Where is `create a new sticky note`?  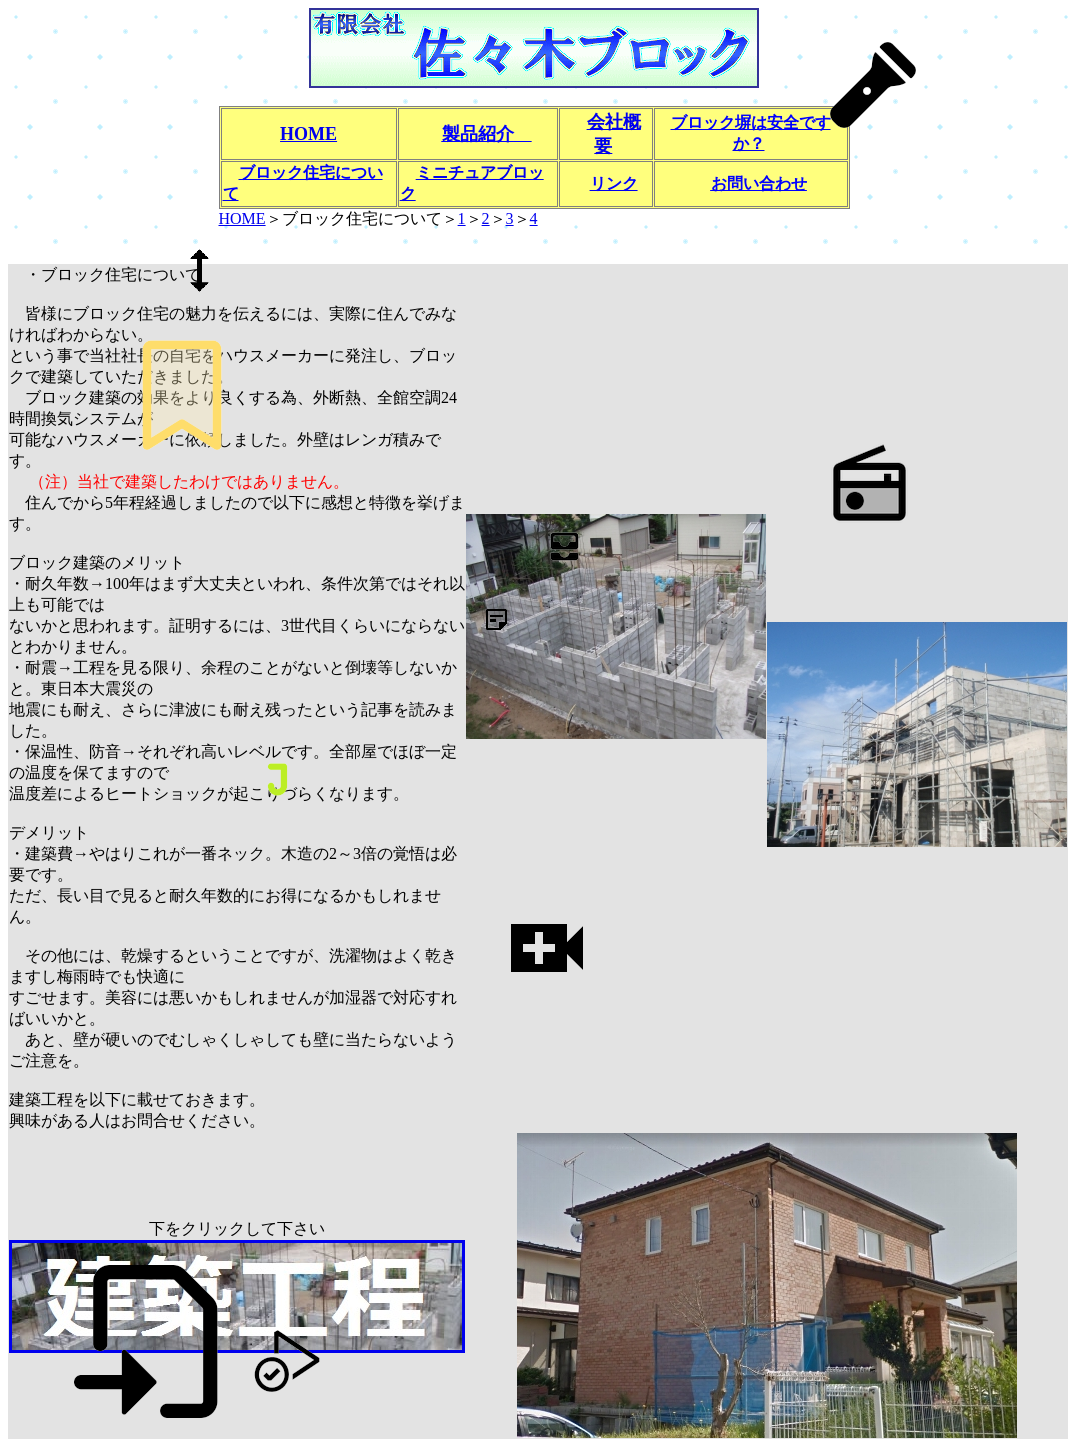
create a new sticky note is located at coordinates (496, 619).